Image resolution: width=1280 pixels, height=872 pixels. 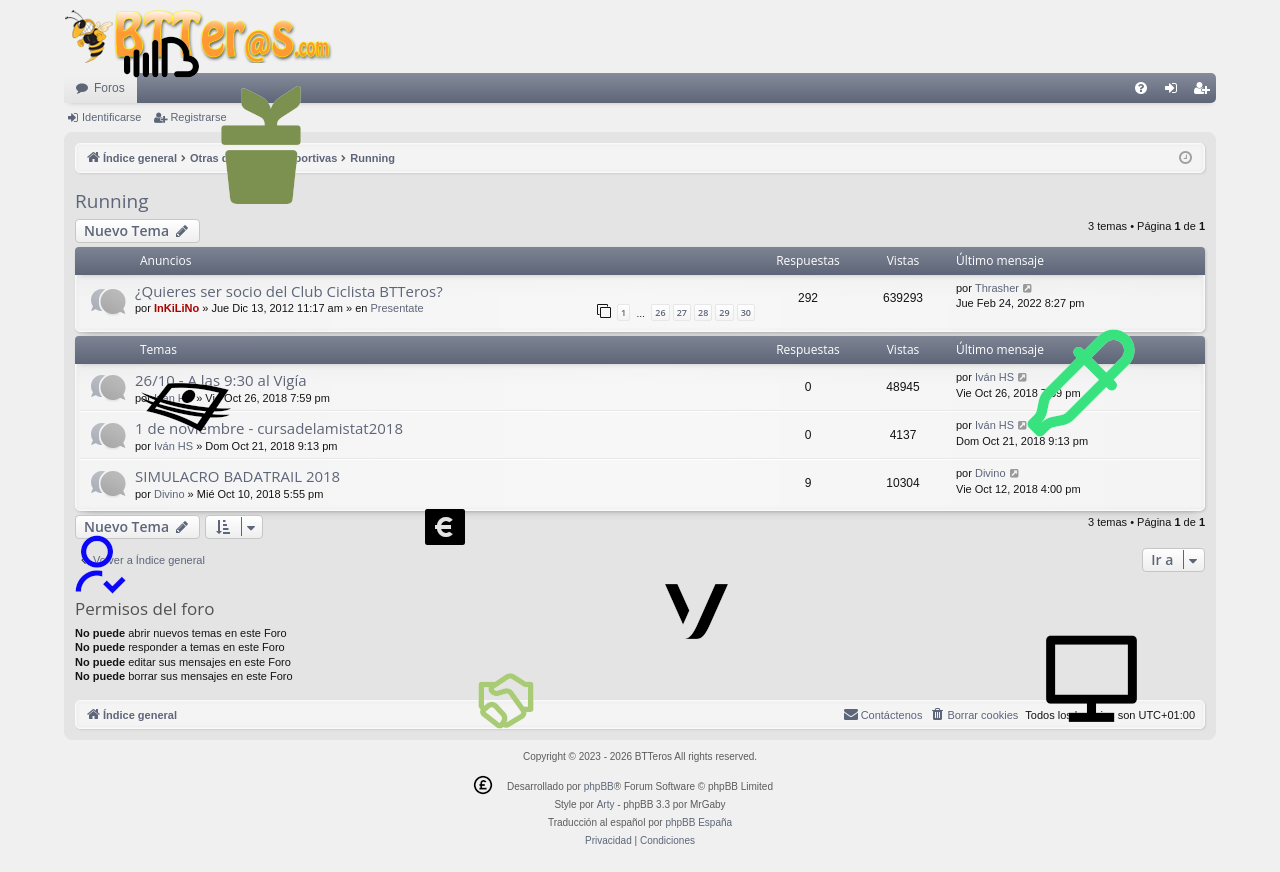 I want to click on indicates a partnership or collaboration, so click(x=506, y=701).